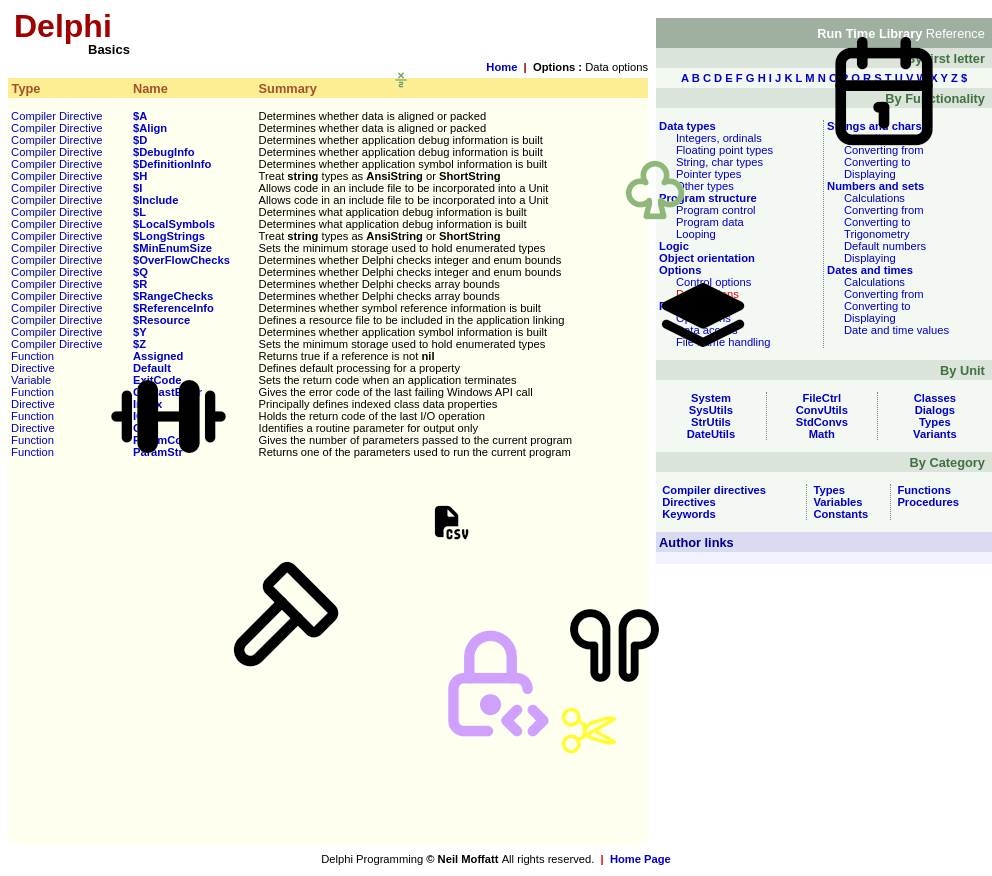  What do you see at coordinates (168, 416) in the screenshot?
I see `access workout or fitness features` at bounding box center [168, 416].